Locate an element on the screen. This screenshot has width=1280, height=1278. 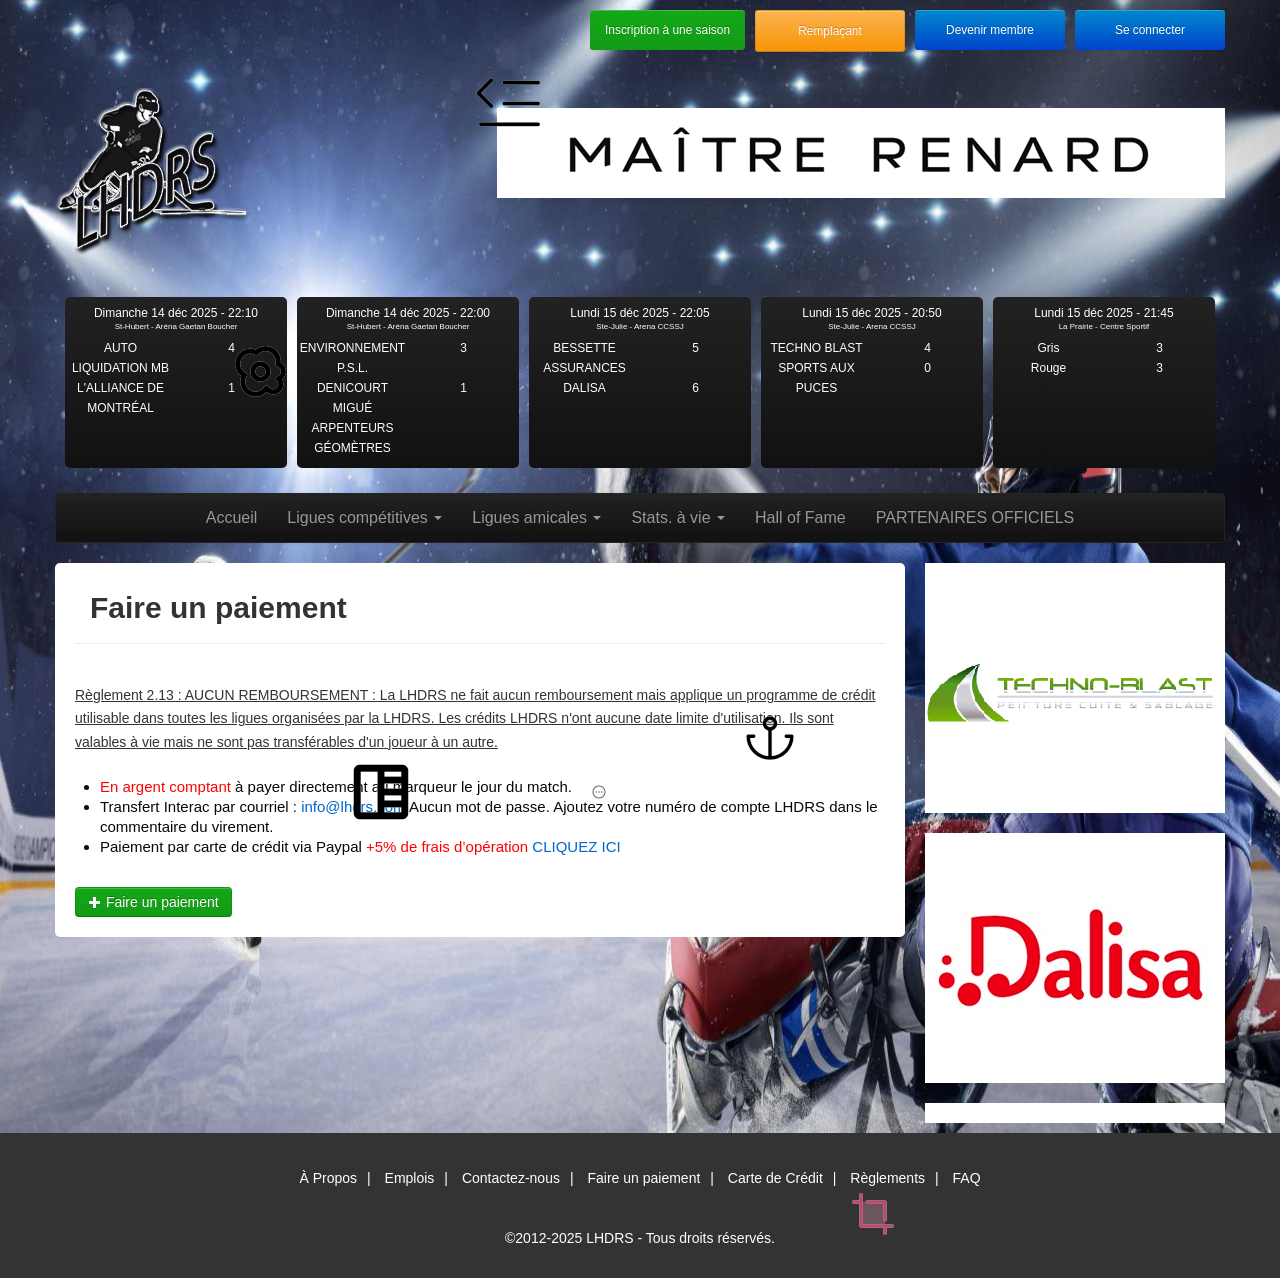
open more options menu is located at coordinates (599, 792).